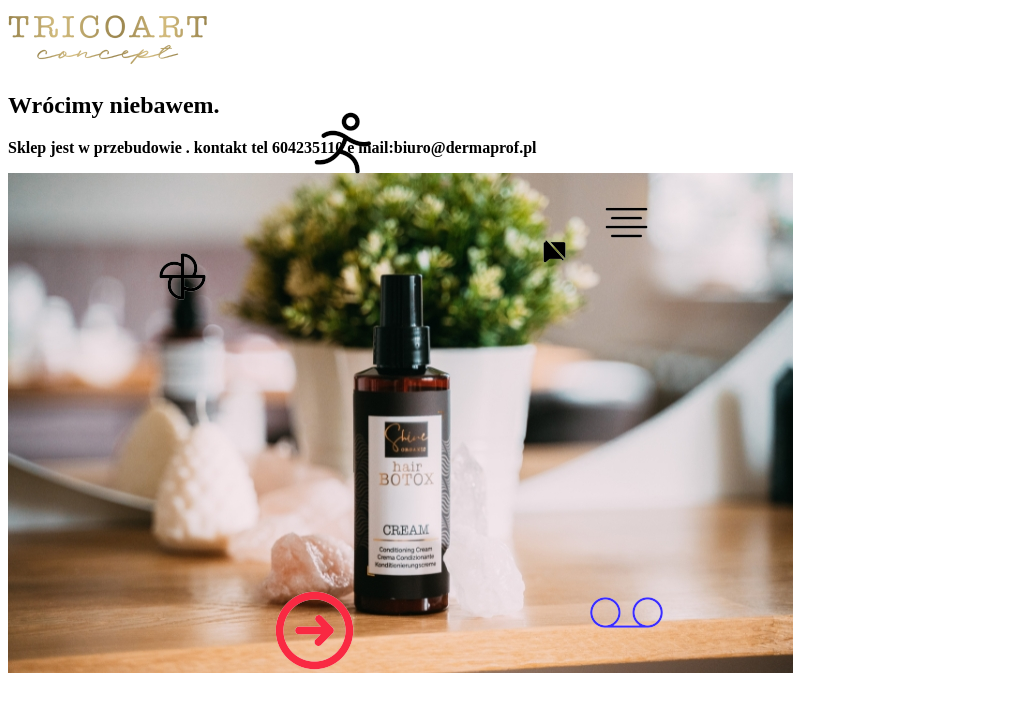  I want to click on center align text, so click(626, 223).